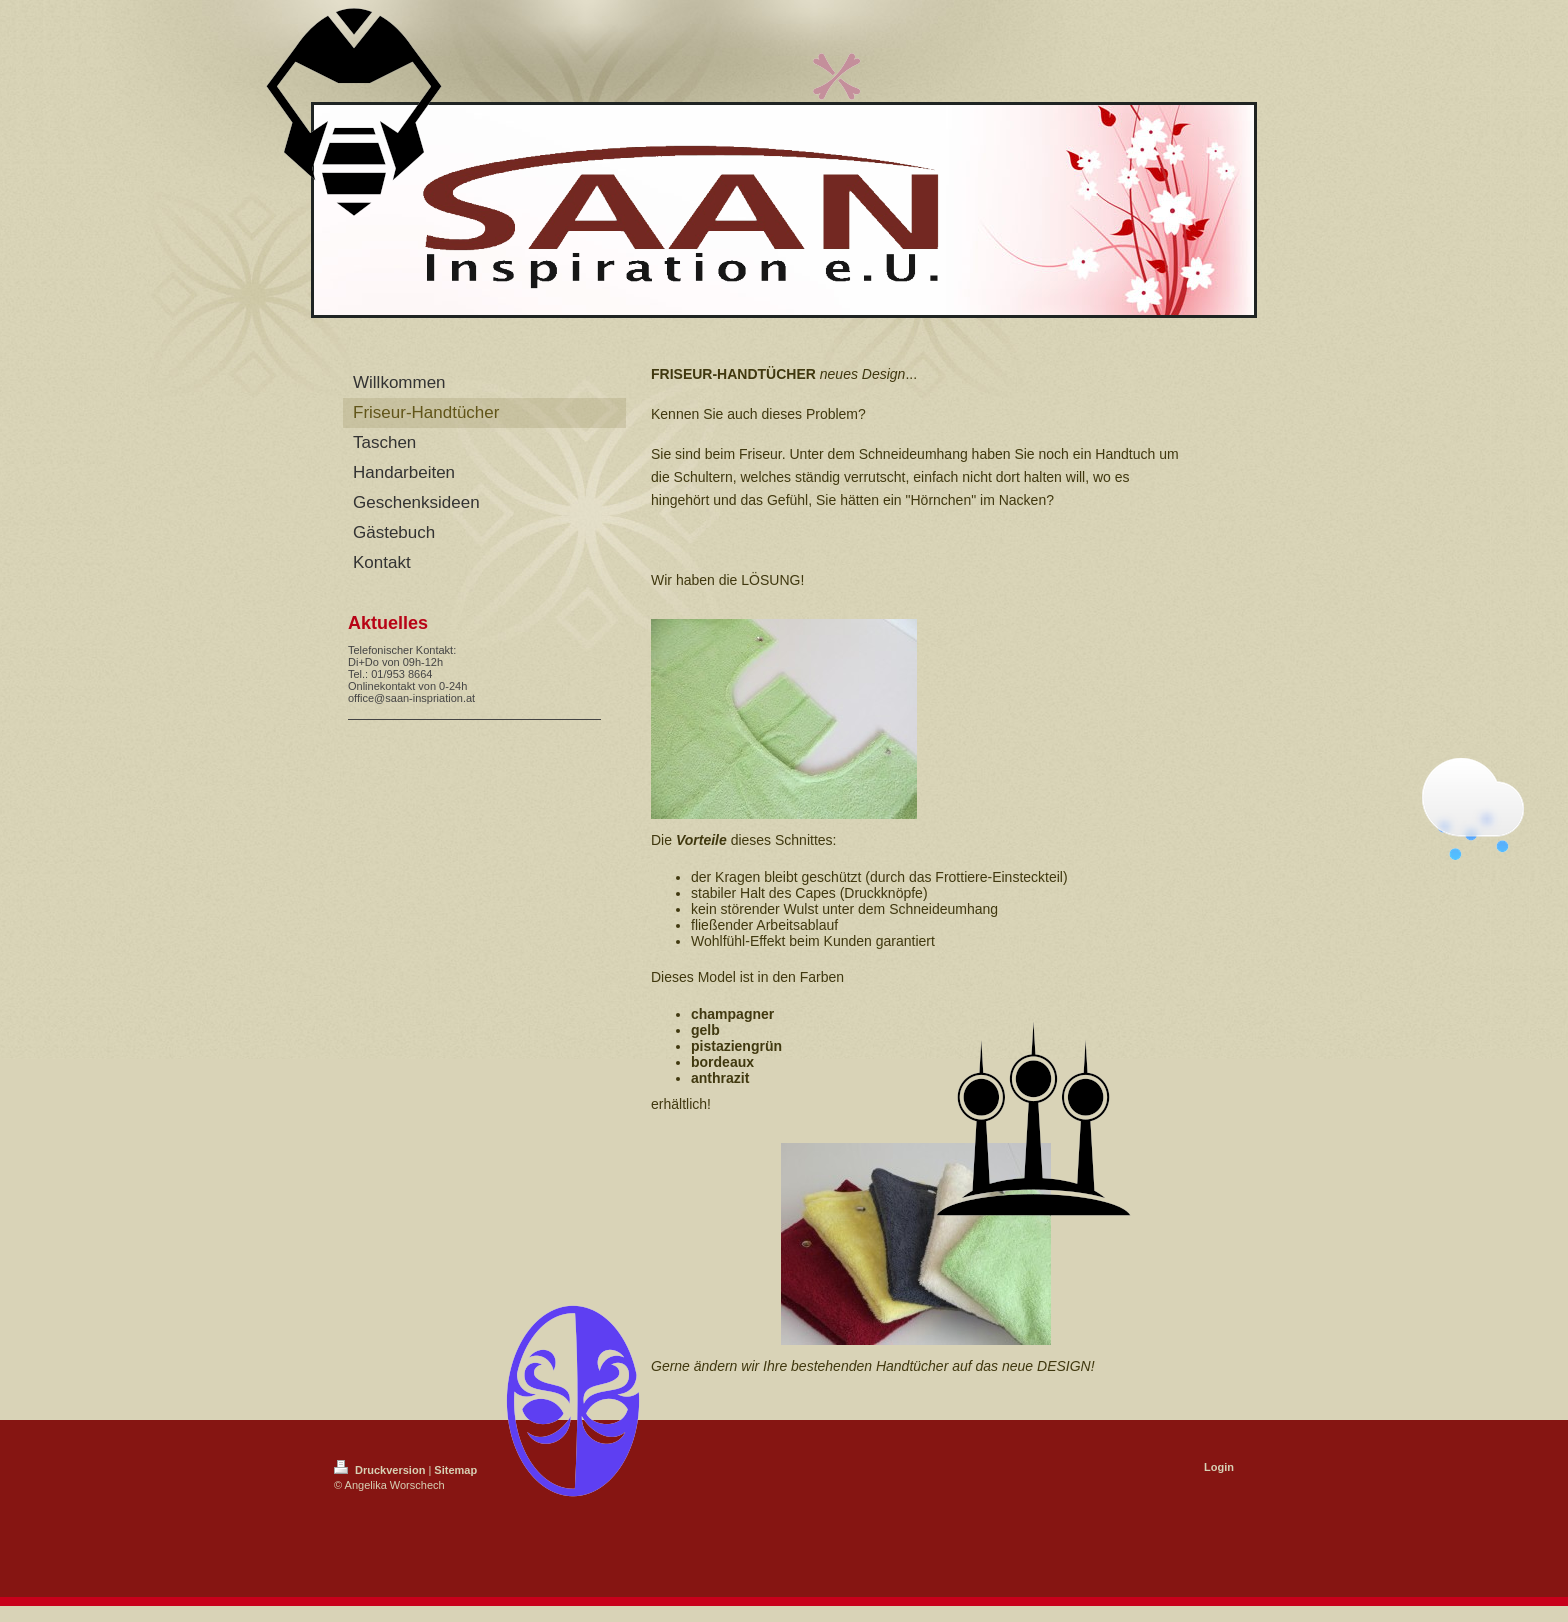  I want to click on indicates a broadcast or transmission tower structure, so click(1033, 1118).